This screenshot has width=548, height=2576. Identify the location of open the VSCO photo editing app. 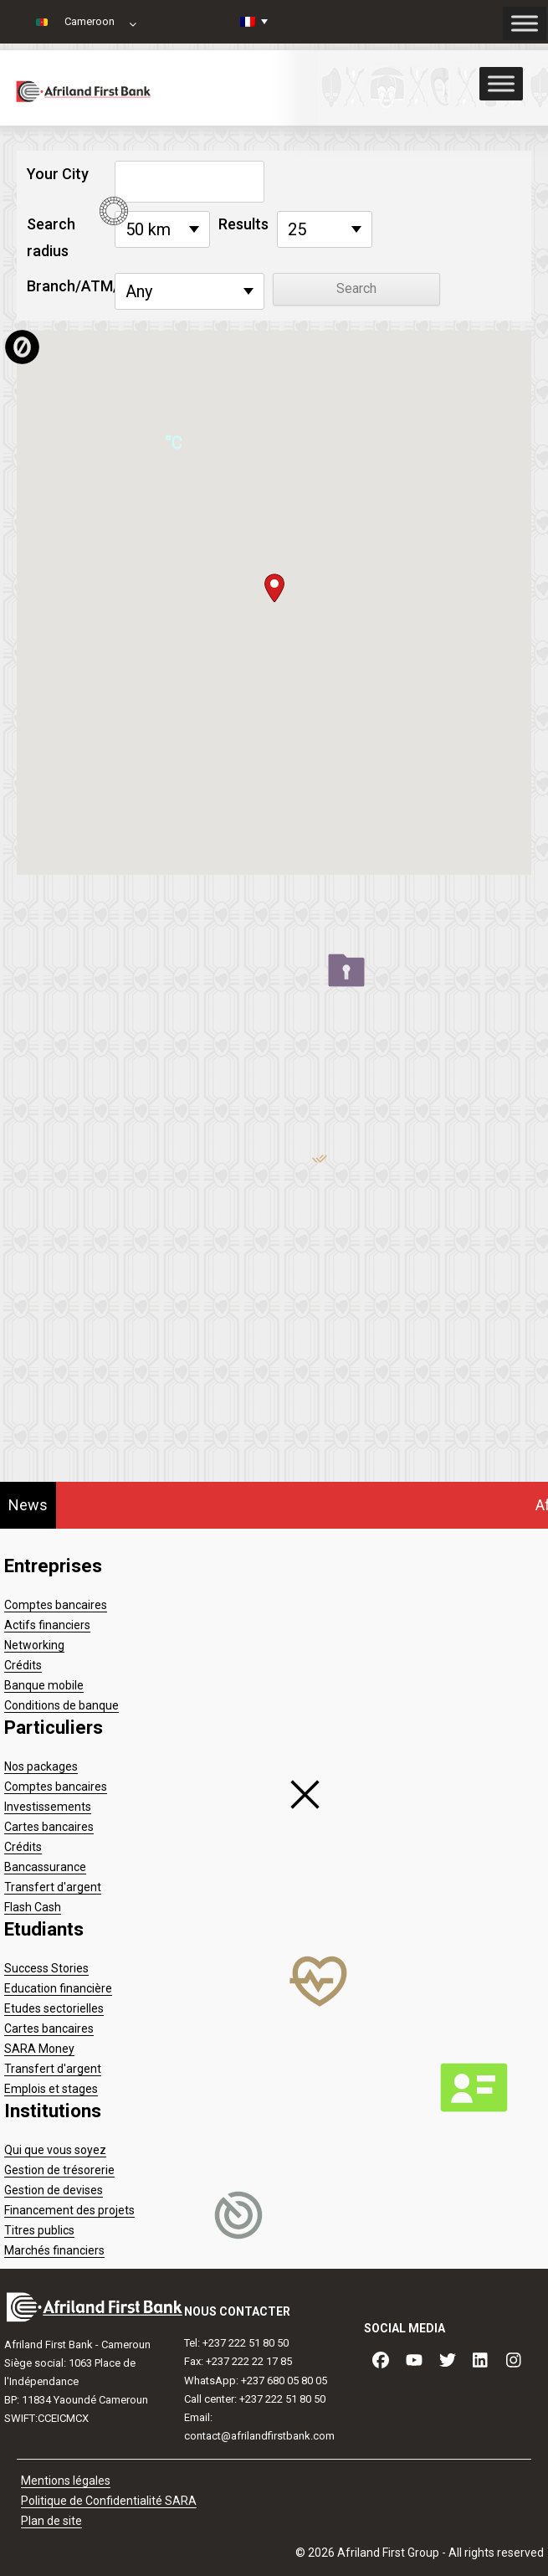
(114, 211).